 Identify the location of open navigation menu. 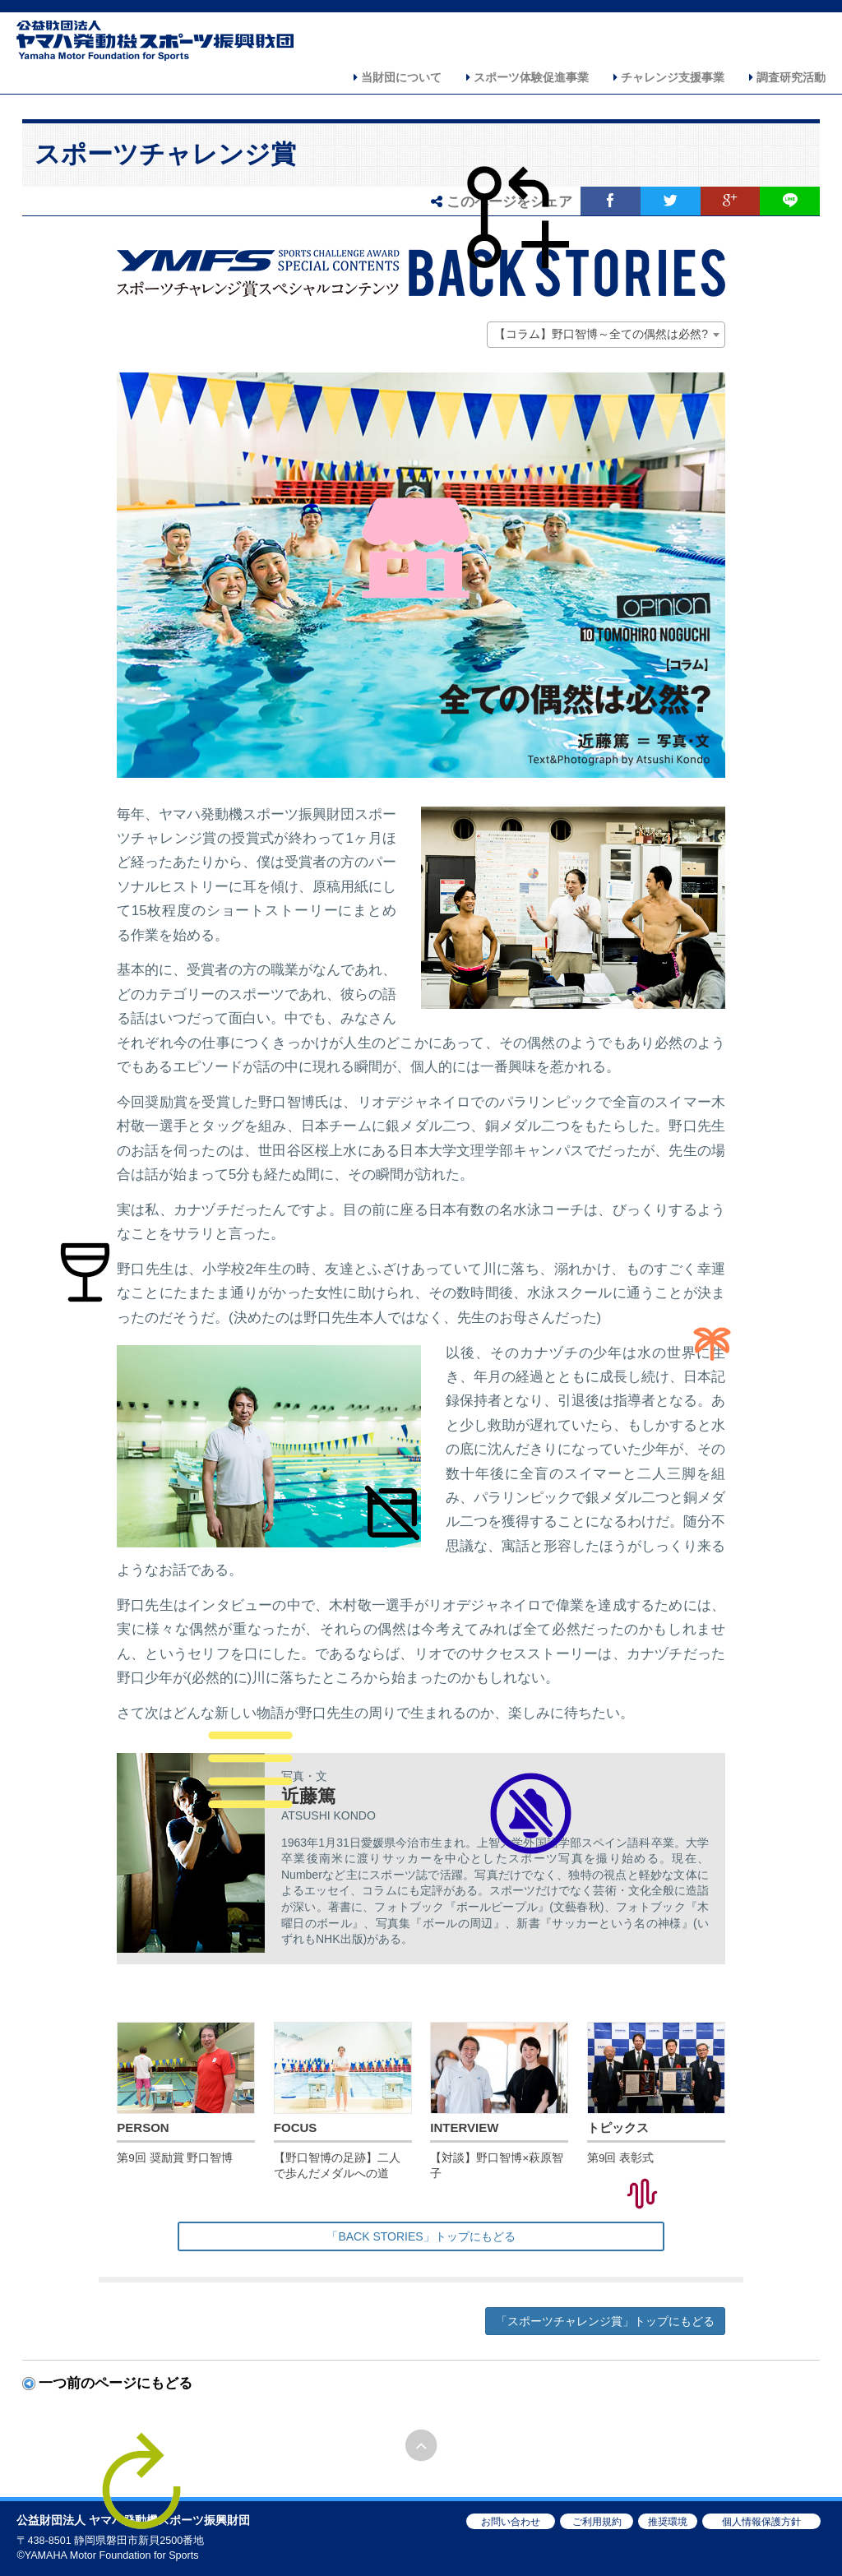
(250, 1769).